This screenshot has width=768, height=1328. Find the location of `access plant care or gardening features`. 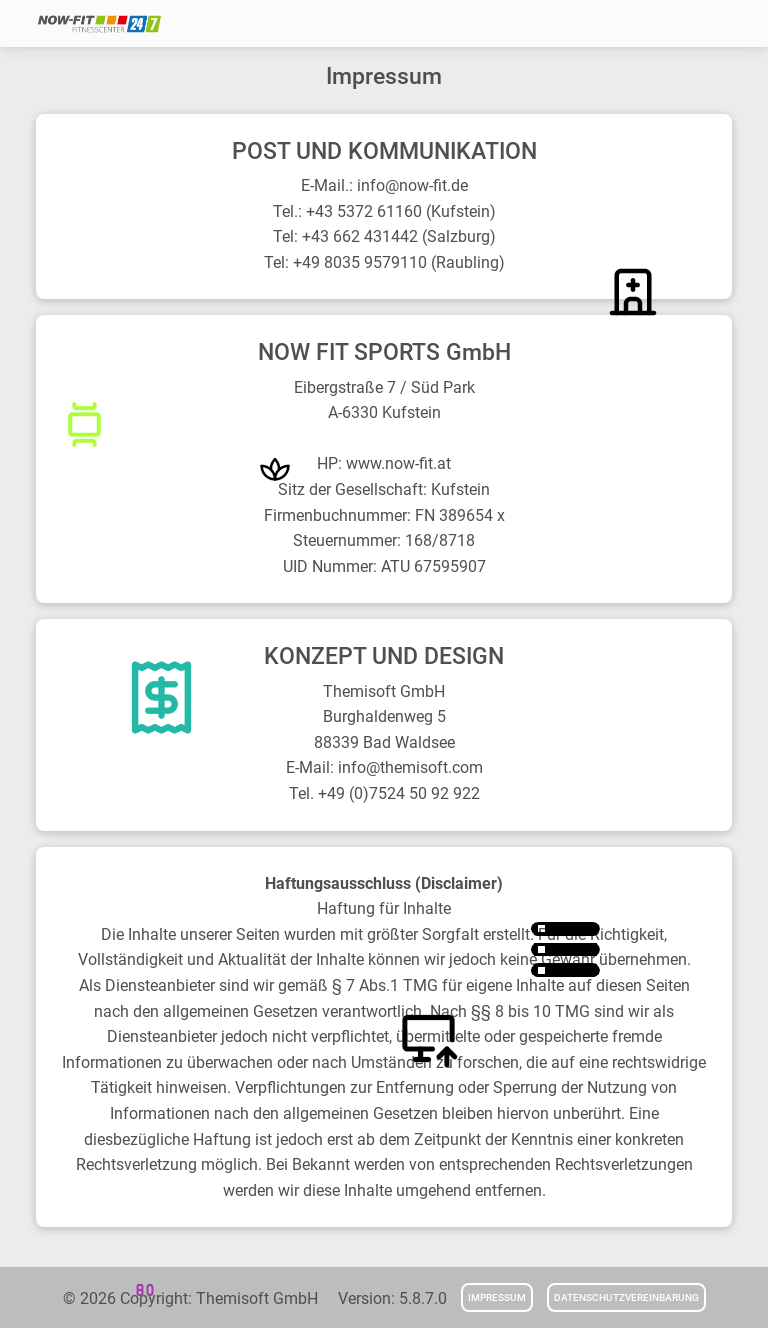

access plant care or gardening features is located at coordinates (275, 470).